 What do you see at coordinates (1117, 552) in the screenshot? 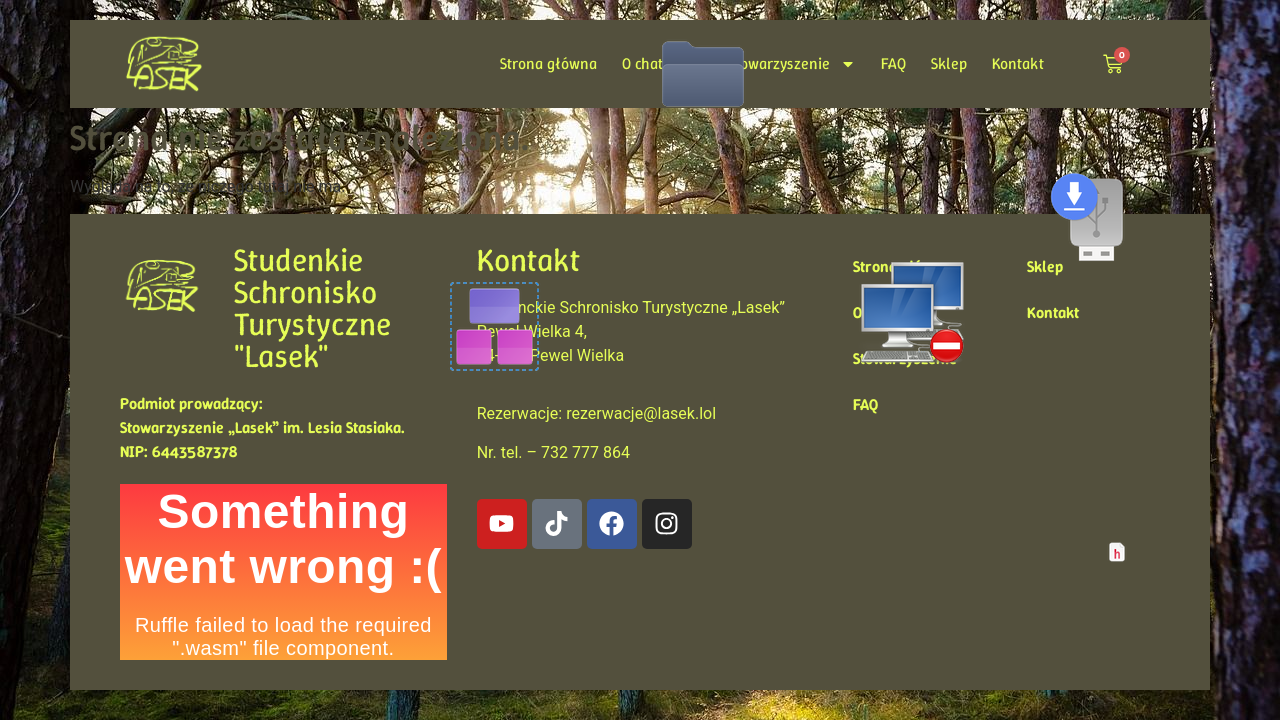
I see `c/c++ header file` at bounding box center [1117, 552].